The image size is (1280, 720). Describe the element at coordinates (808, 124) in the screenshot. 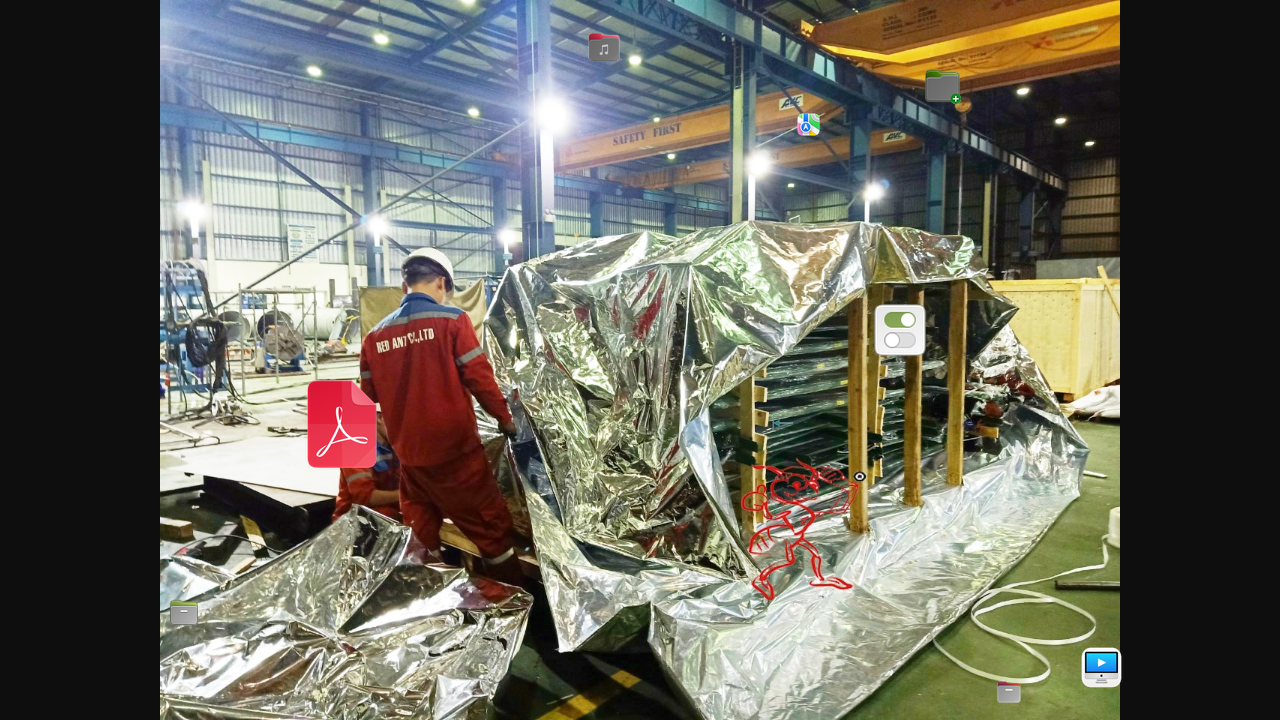

I see `open Apple Maps application` at that location.